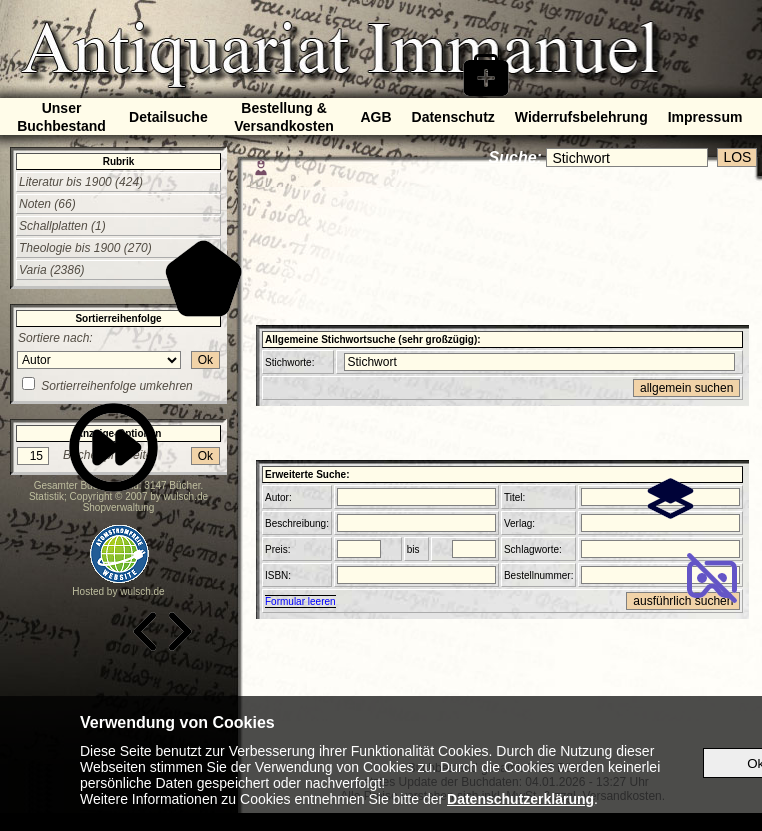 Image resolution: width=762 pixels, height=831 pixels. Describe the element at coordinates (486, 75) in the screenshot. I see `access health or medical information` at that location.